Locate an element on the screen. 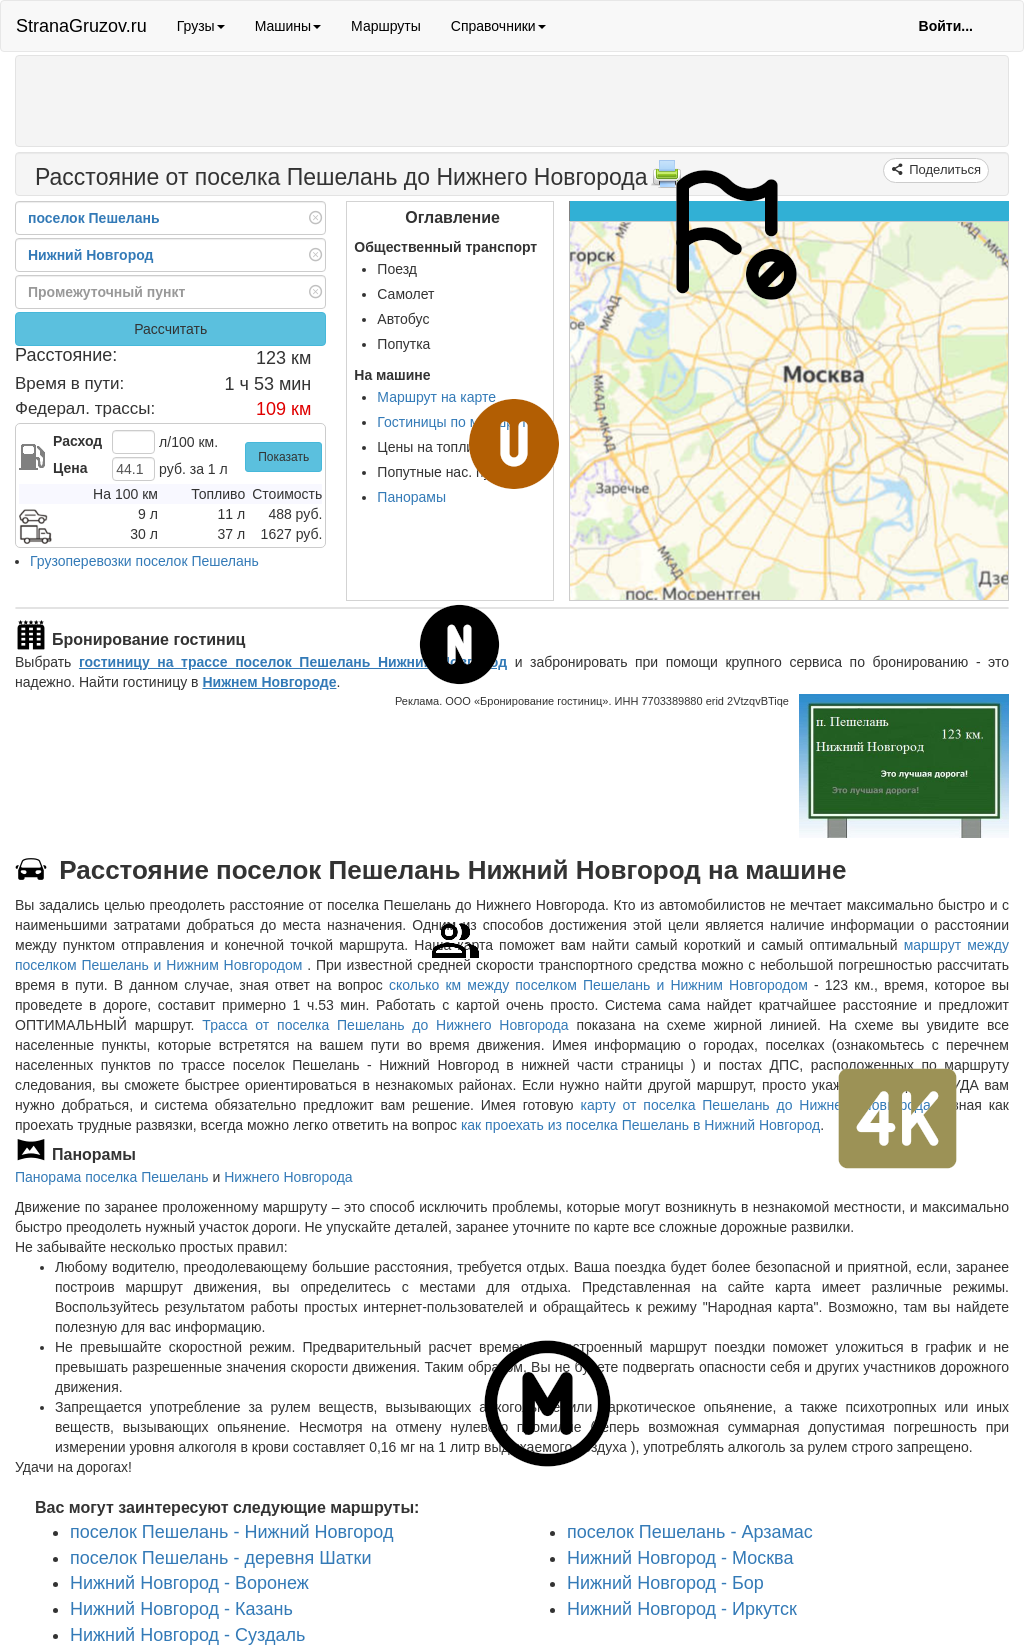 The image size is (1024, 1650). switch to 4K video resolution is located at coordinates (897, 1118).